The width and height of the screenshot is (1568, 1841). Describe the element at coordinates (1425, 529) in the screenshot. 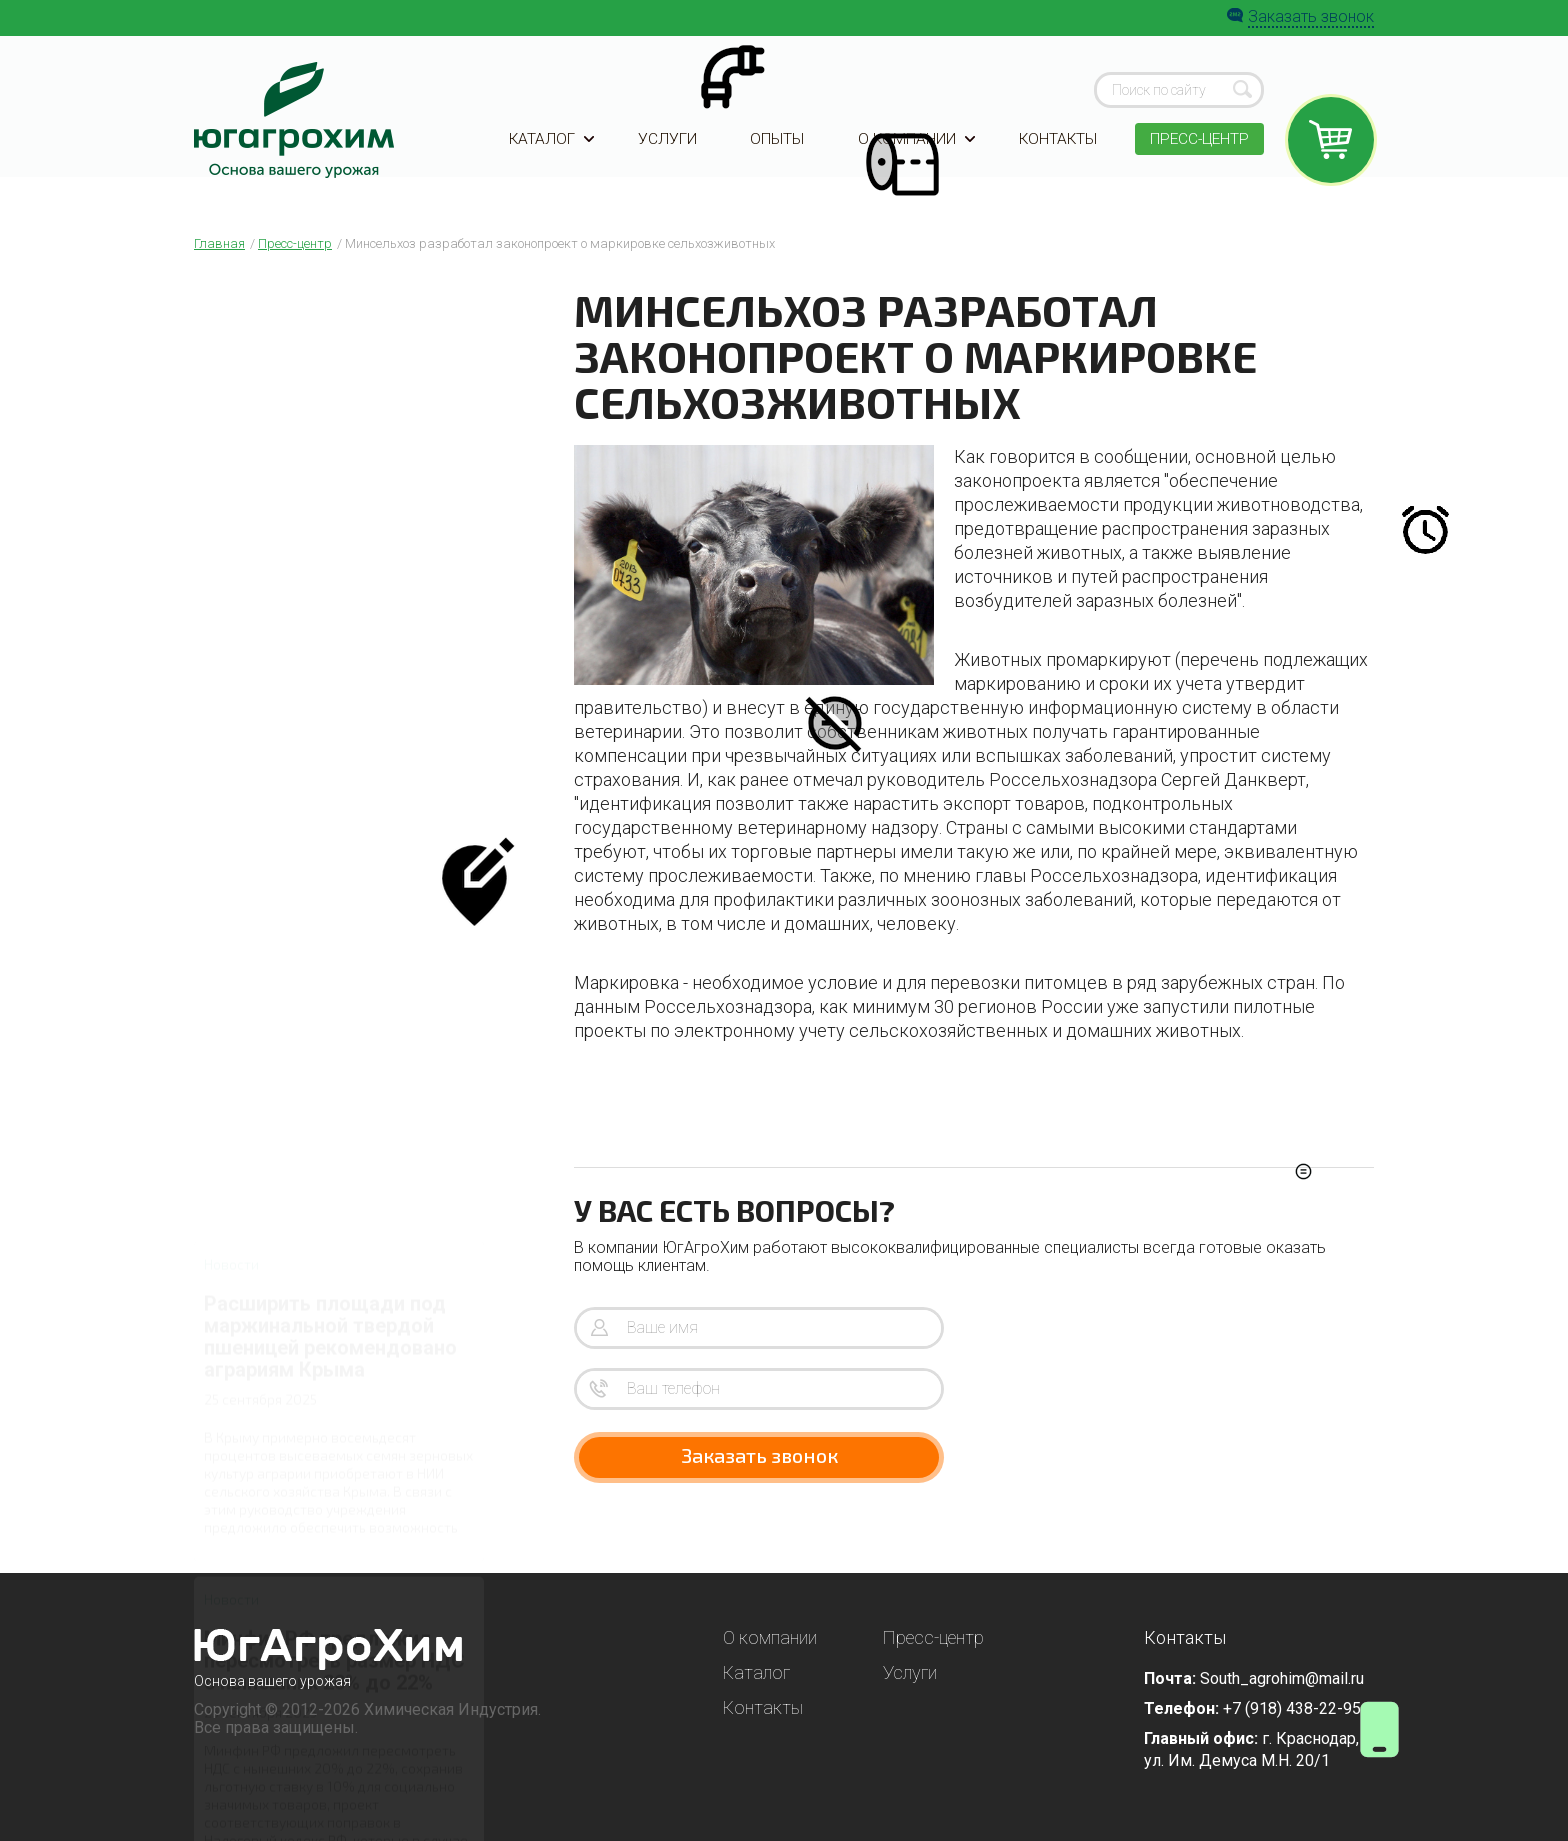

I see `set or view alarms` at that location.